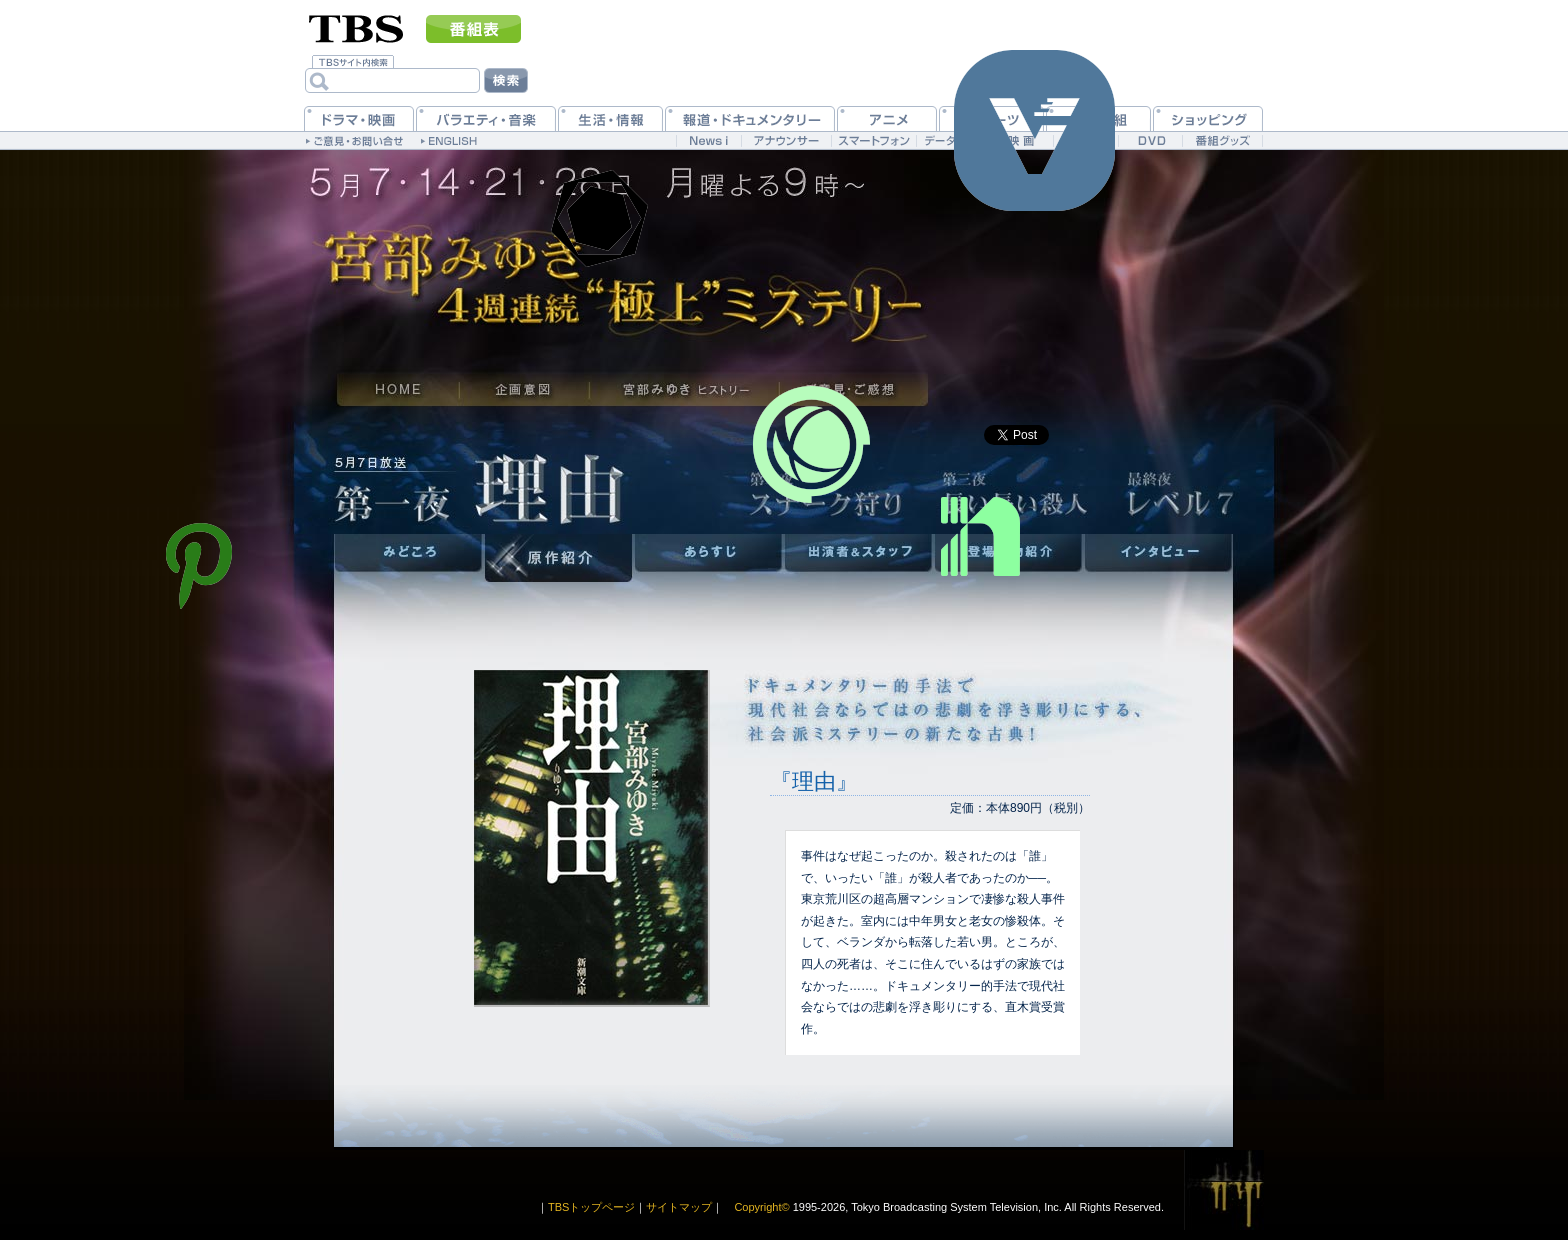 The image size is (1568, 1240). Describe the element at coordinates (199, 566) in the screenshot. I see `open Pinterest app` at that location.